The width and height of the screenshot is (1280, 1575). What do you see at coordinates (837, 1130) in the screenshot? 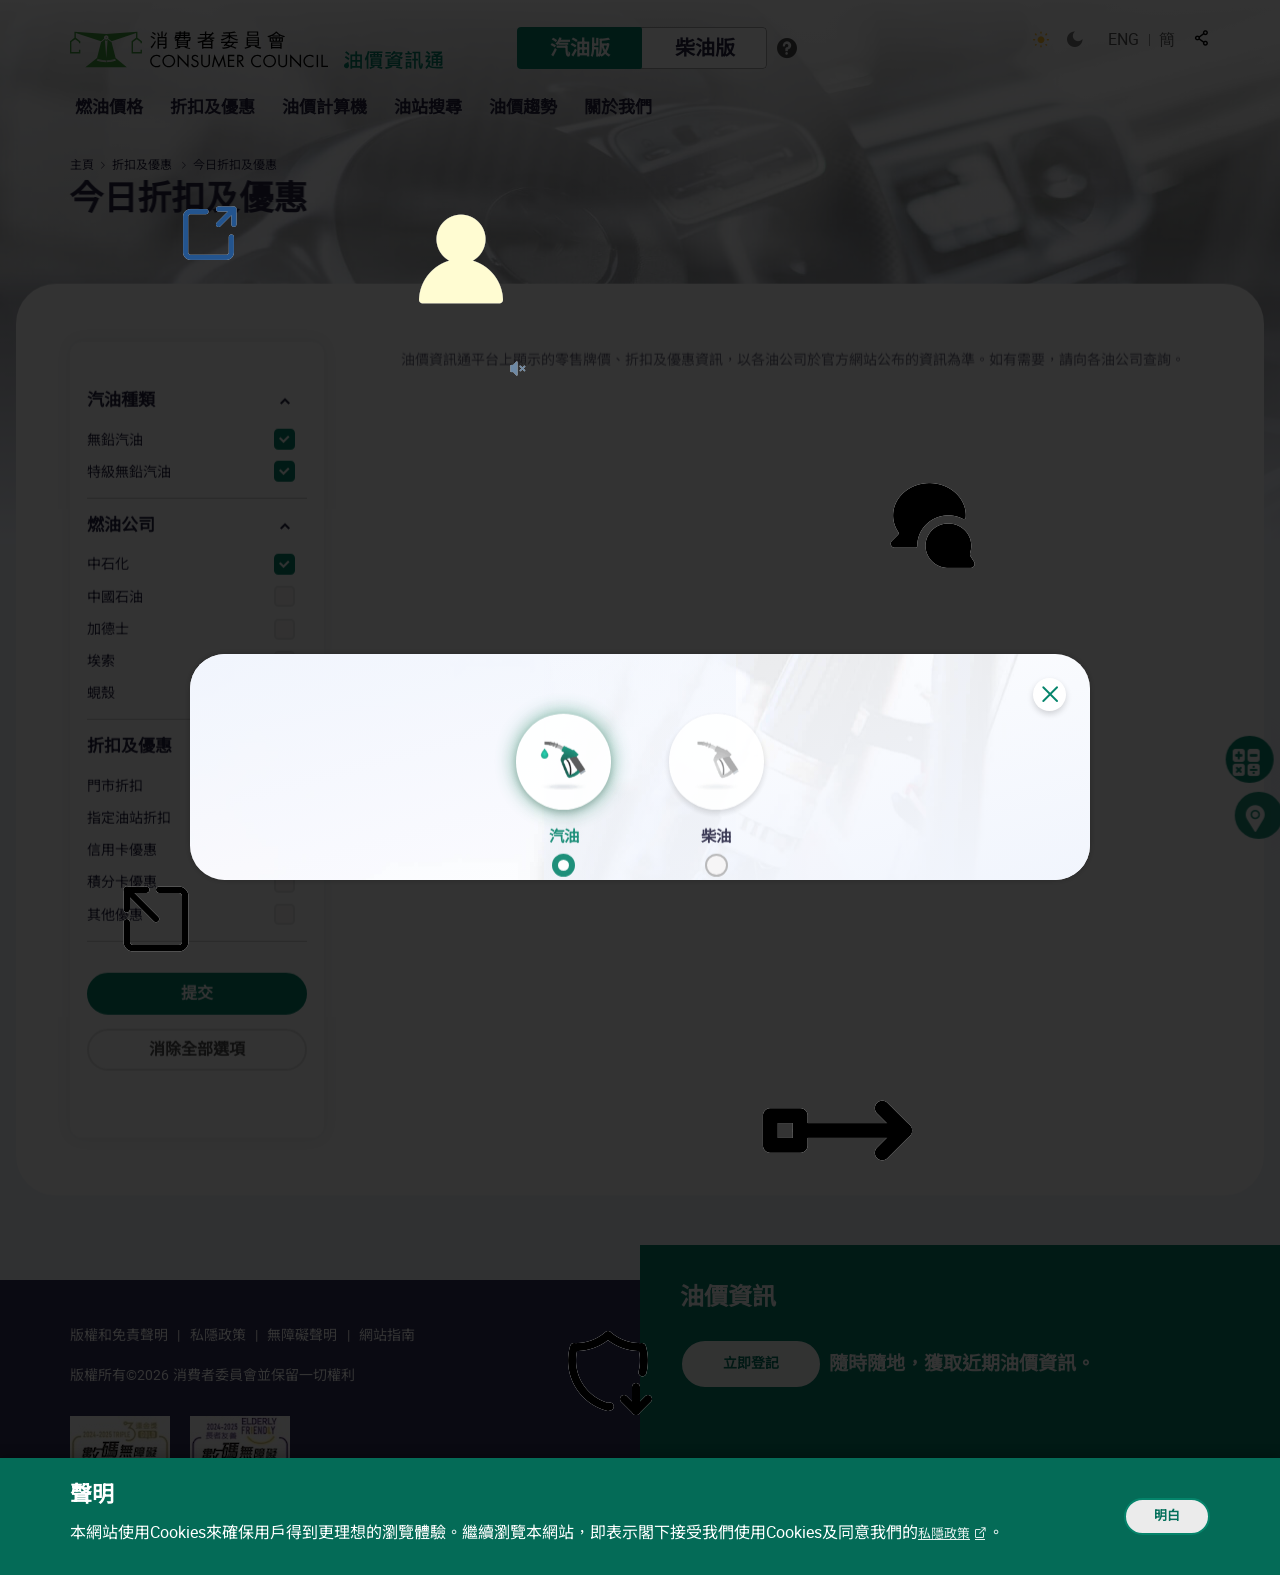
I see `move item to the right` at bounding box center [837, 1130].